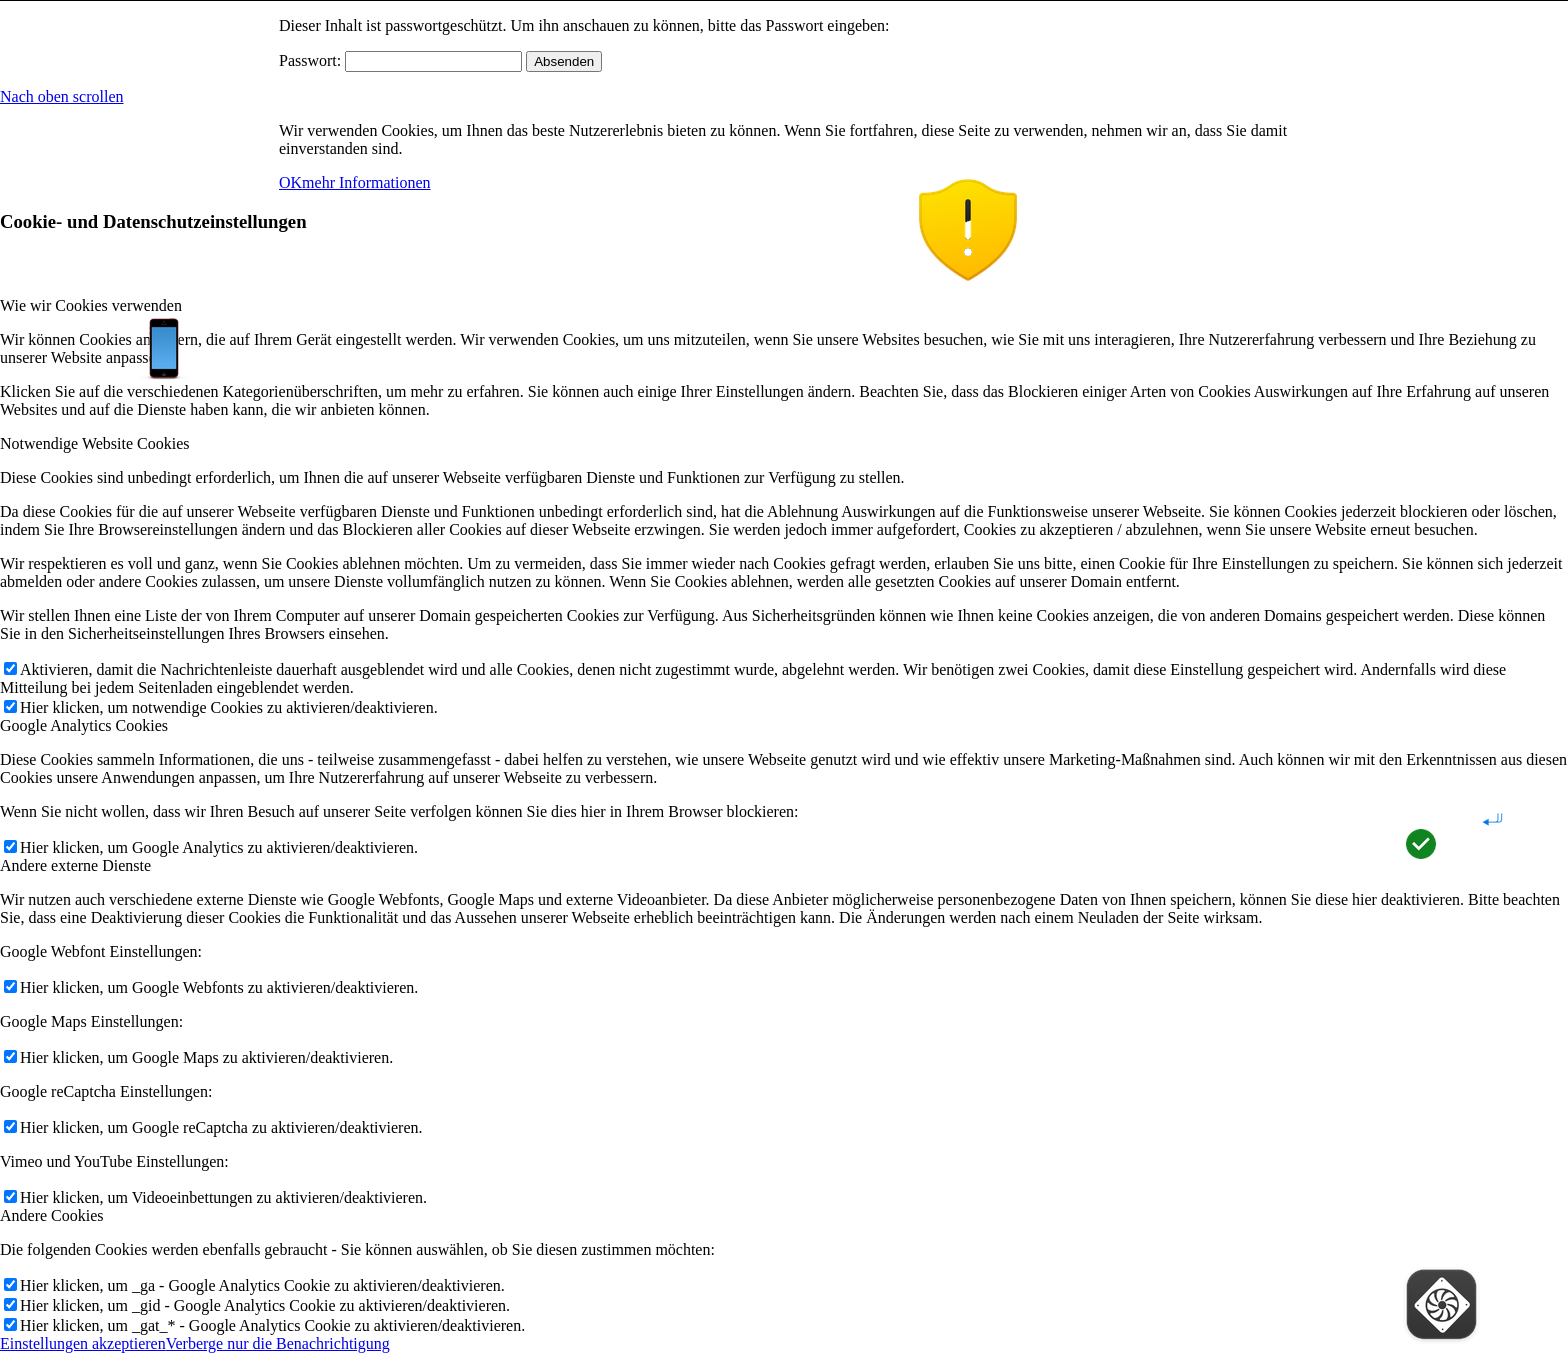 This screenshot has width=1568, height=1353. I want to click on reply to all recipients of an email, so click(1492, 818).